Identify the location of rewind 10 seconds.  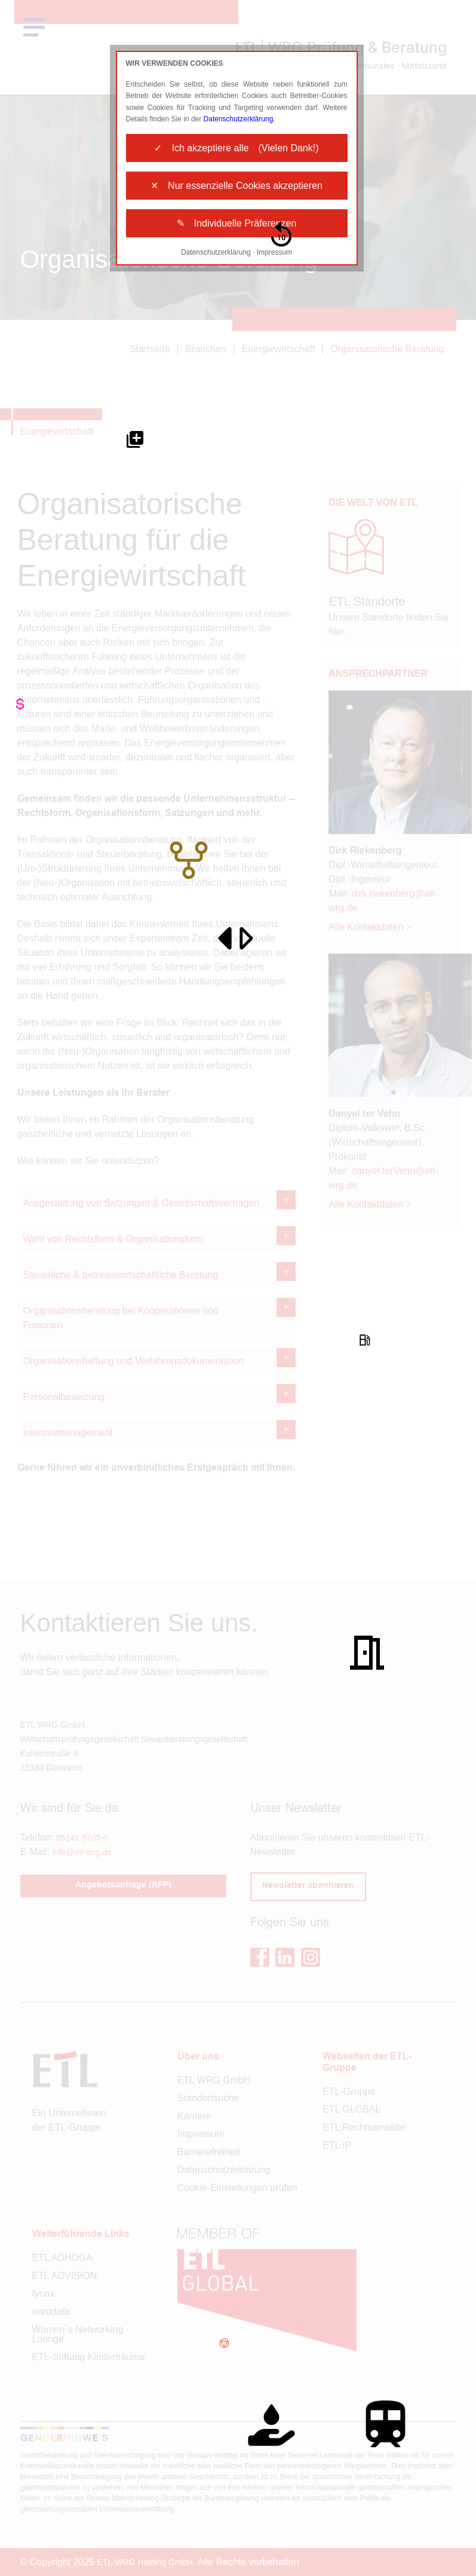
(281, 235).